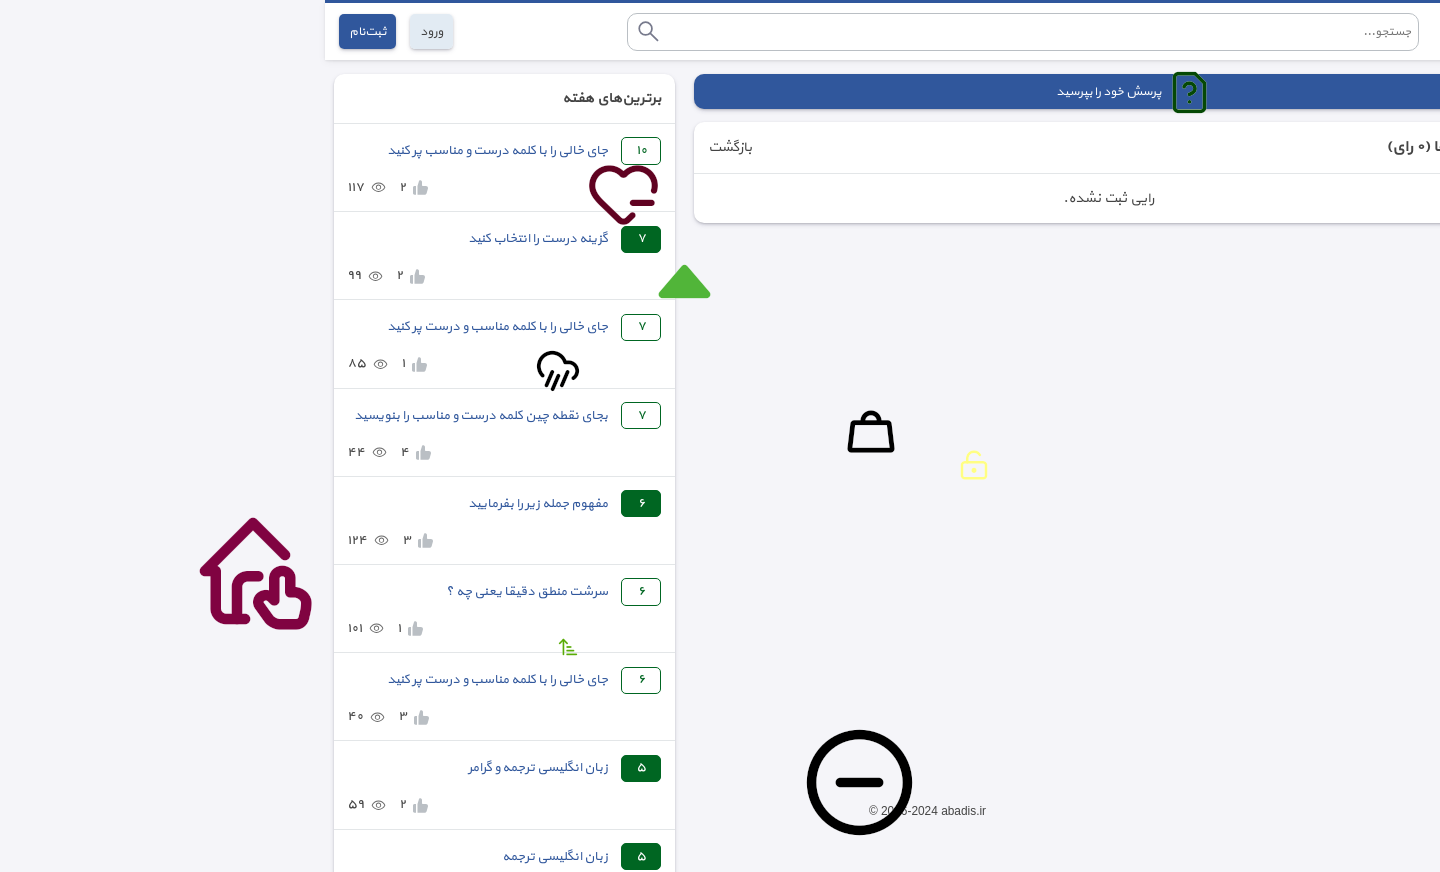 This screenshot has height=872, width=1440. What do you see at coordinates (253, 571) in the screenshot?
I see `access home care or support services` at bounding box center [253, 571].